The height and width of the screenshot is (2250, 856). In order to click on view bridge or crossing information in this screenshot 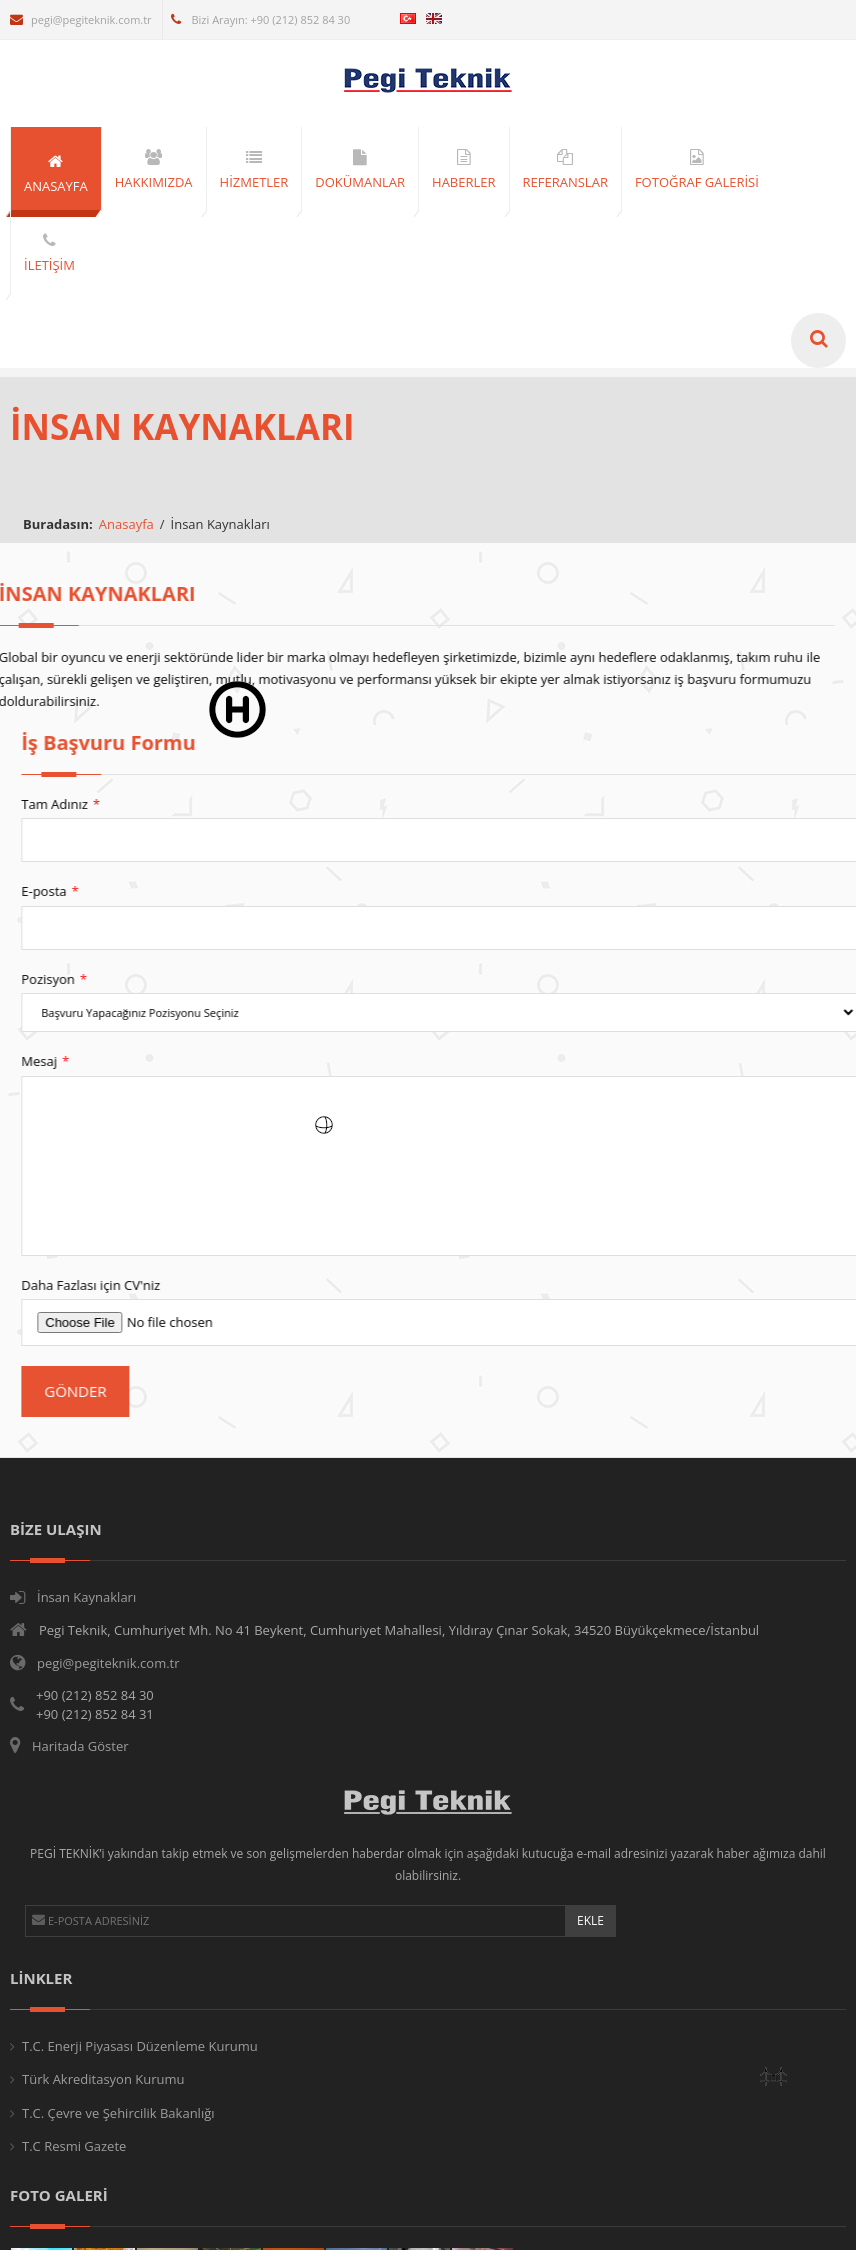, I will do `click(773, 2076)`.